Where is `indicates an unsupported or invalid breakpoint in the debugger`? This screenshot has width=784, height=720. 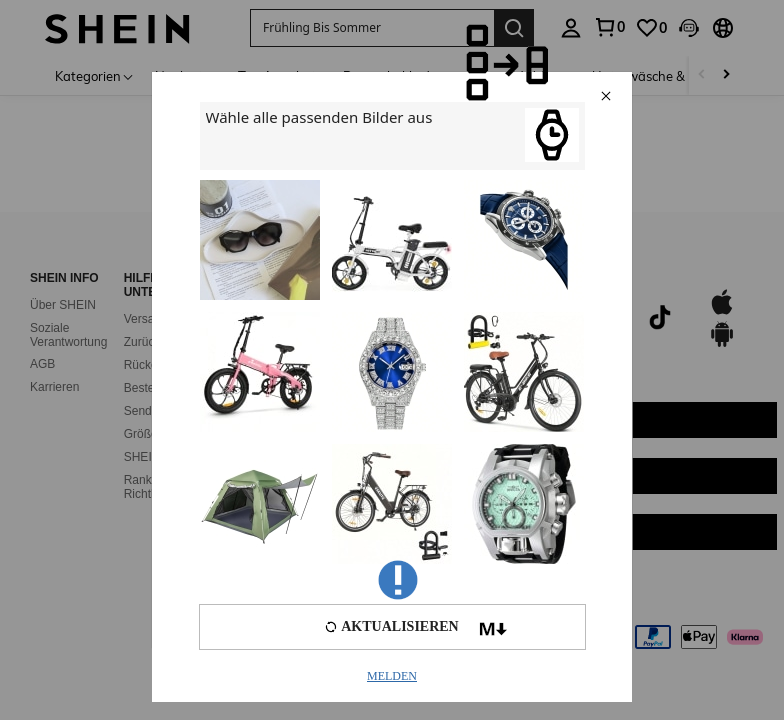
indicates an unsupported or invalid breakpoint in the debugger is located at coordinates (398, 580).